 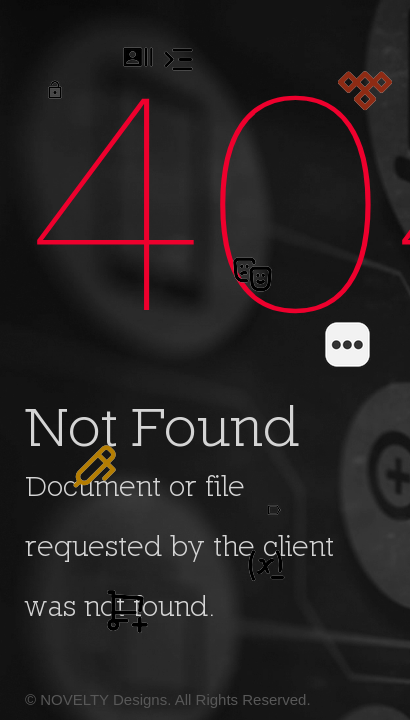 What do you see at coordinates (365, 89) in the screenshot?
I see `open Tidal music streaming app` at bounding box center [365, 89].